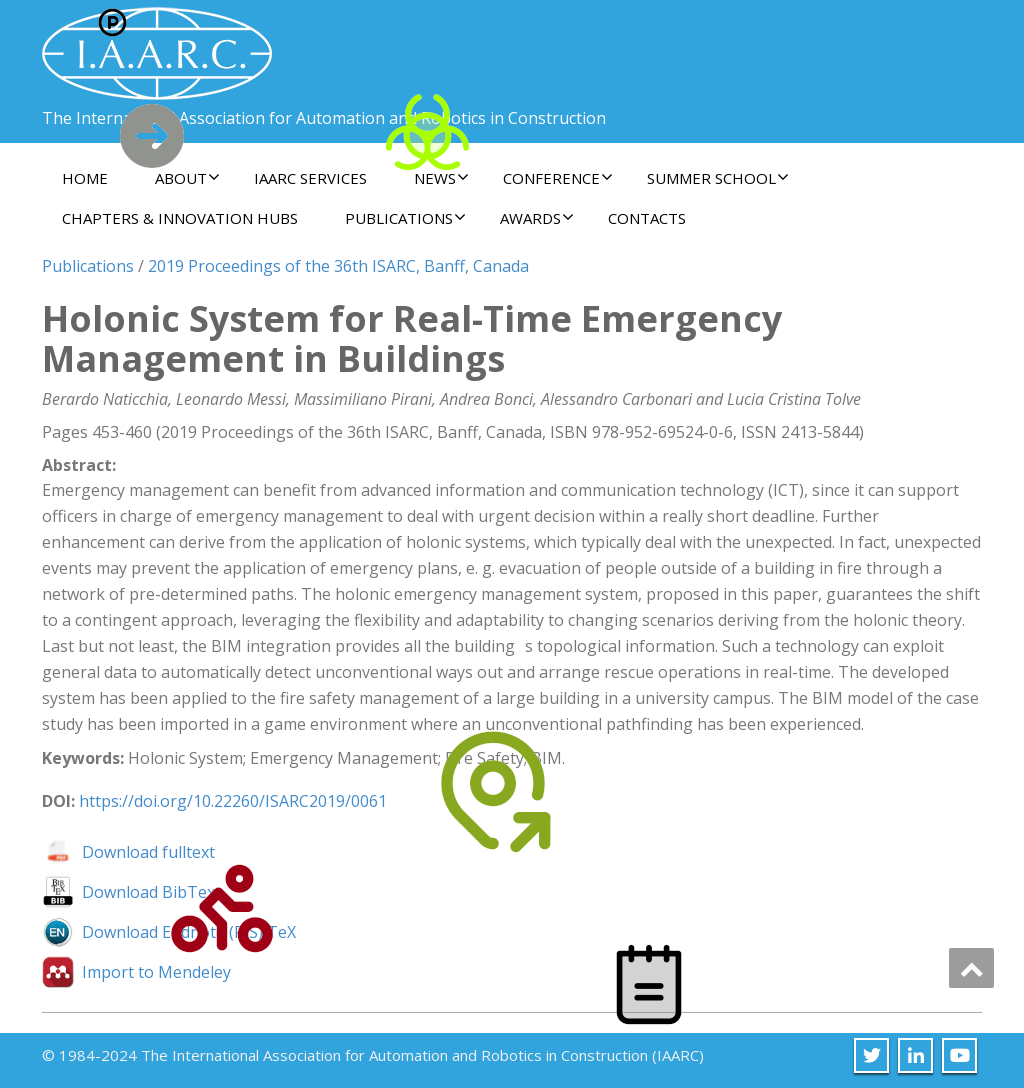 This screenshot has height=1088, width=1024. Describe the element at coordinates (152, 136) in the screenshot. I see `proceed to the next step` at that location.